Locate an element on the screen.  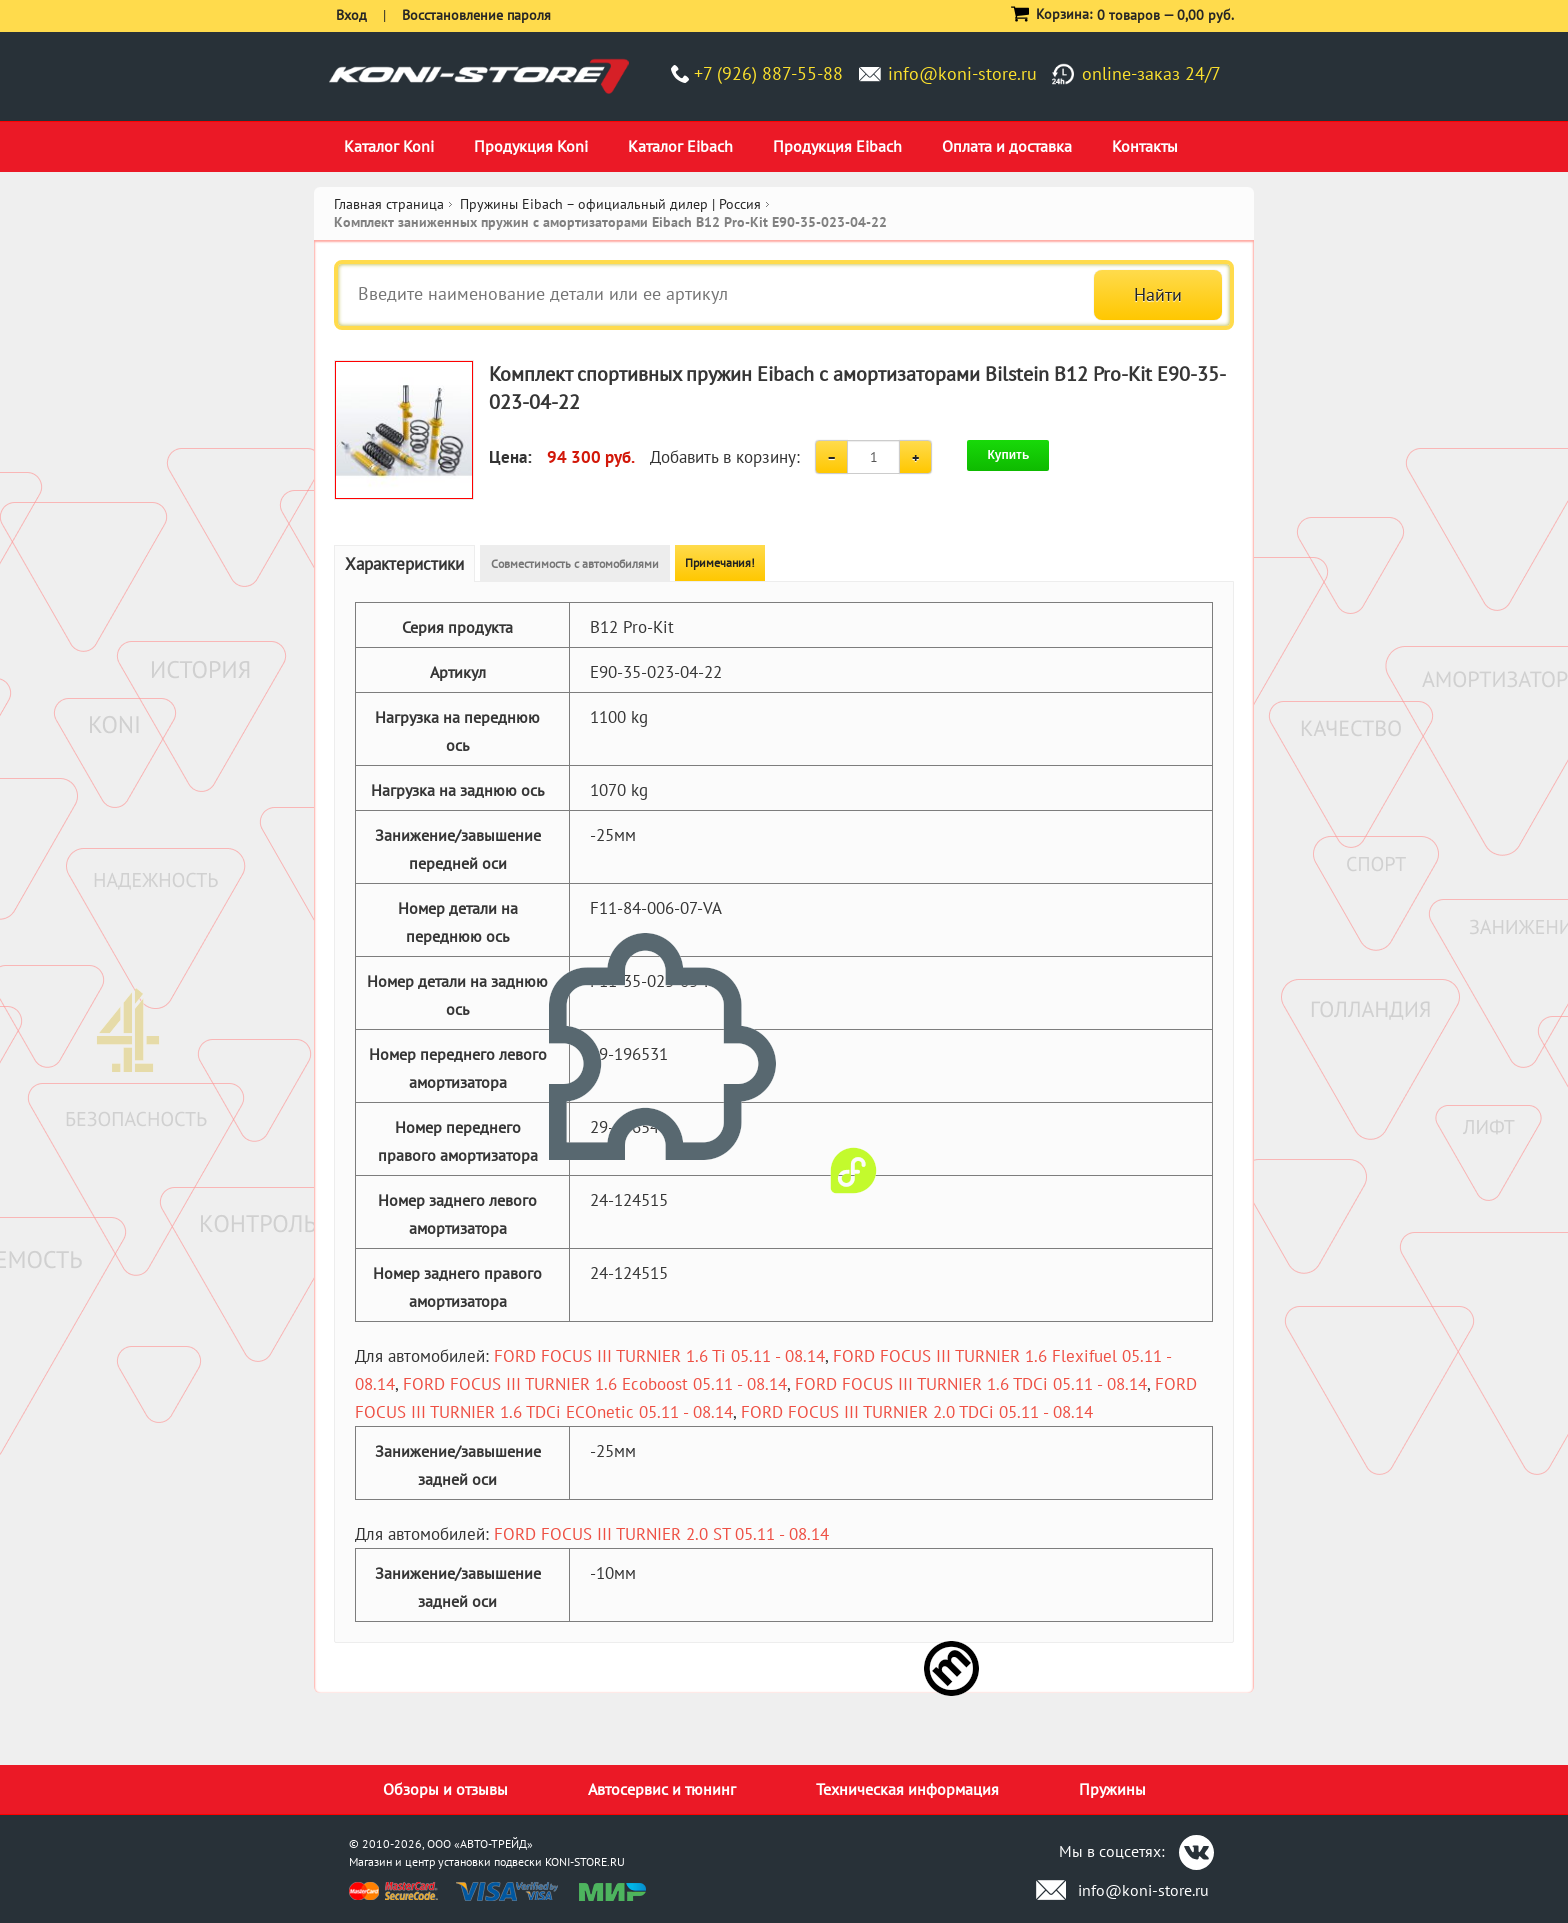
Fedora Linux logo is located at coordinates (853, 1170).